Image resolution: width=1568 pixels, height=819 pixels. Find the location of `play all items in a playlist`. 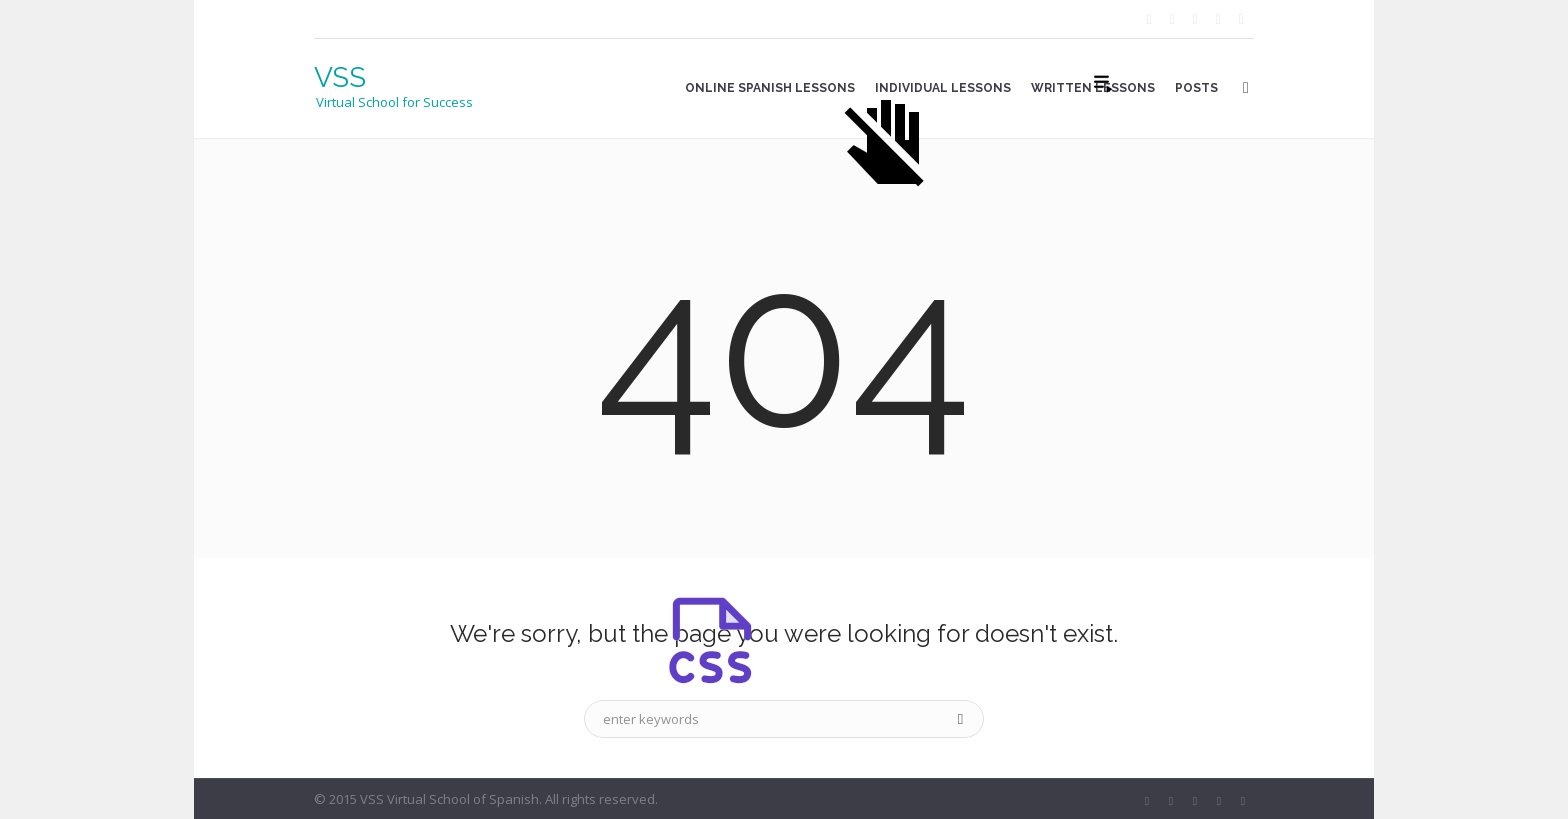

play all items in a playlist is located at coordinates (1104, 83).